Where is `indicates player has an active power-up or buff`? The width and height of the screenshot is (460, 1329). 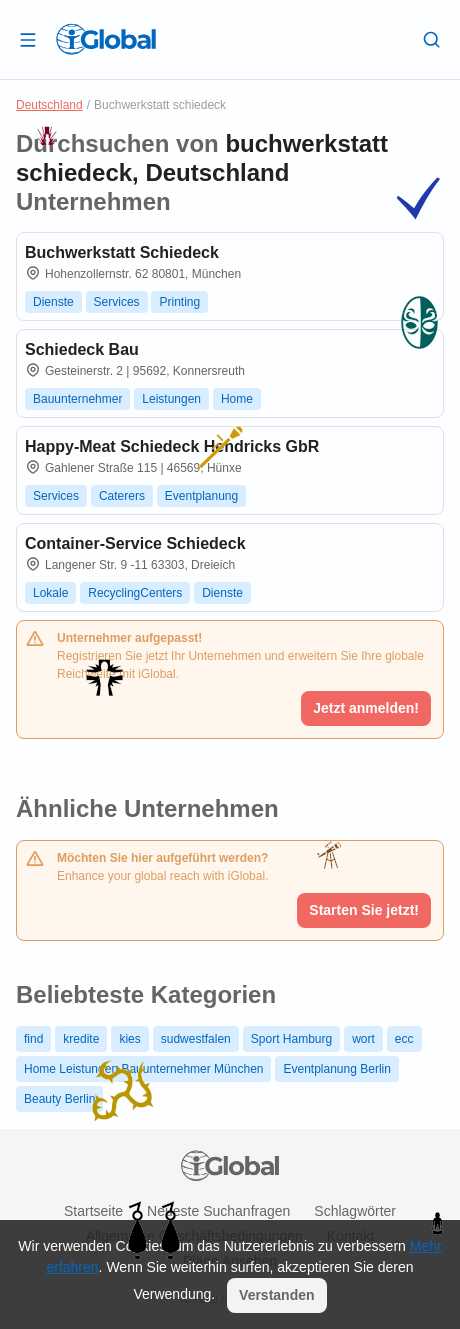 indicates player has an active power-up or buff is located at coordinates (104, 677).